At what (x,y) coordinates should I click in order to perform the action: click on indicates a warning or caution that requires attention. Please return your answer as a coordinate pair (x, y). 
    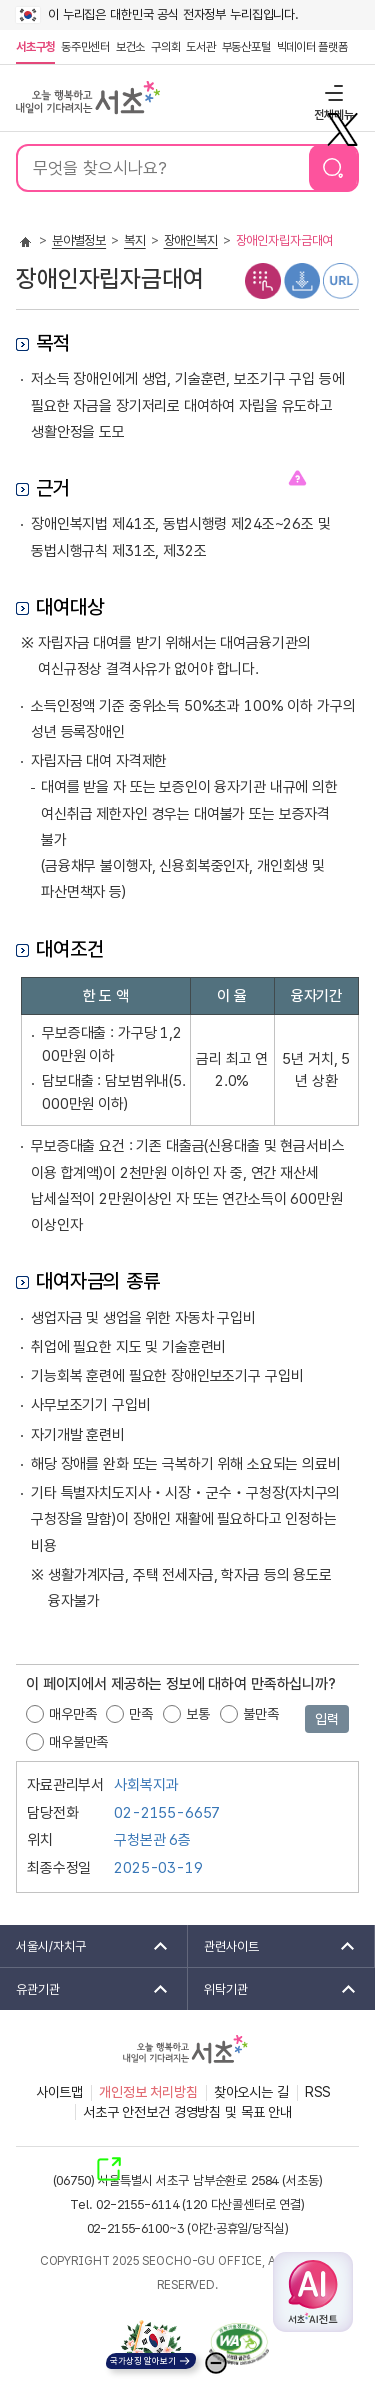
    Looking at the image, I should click on (297, 478).